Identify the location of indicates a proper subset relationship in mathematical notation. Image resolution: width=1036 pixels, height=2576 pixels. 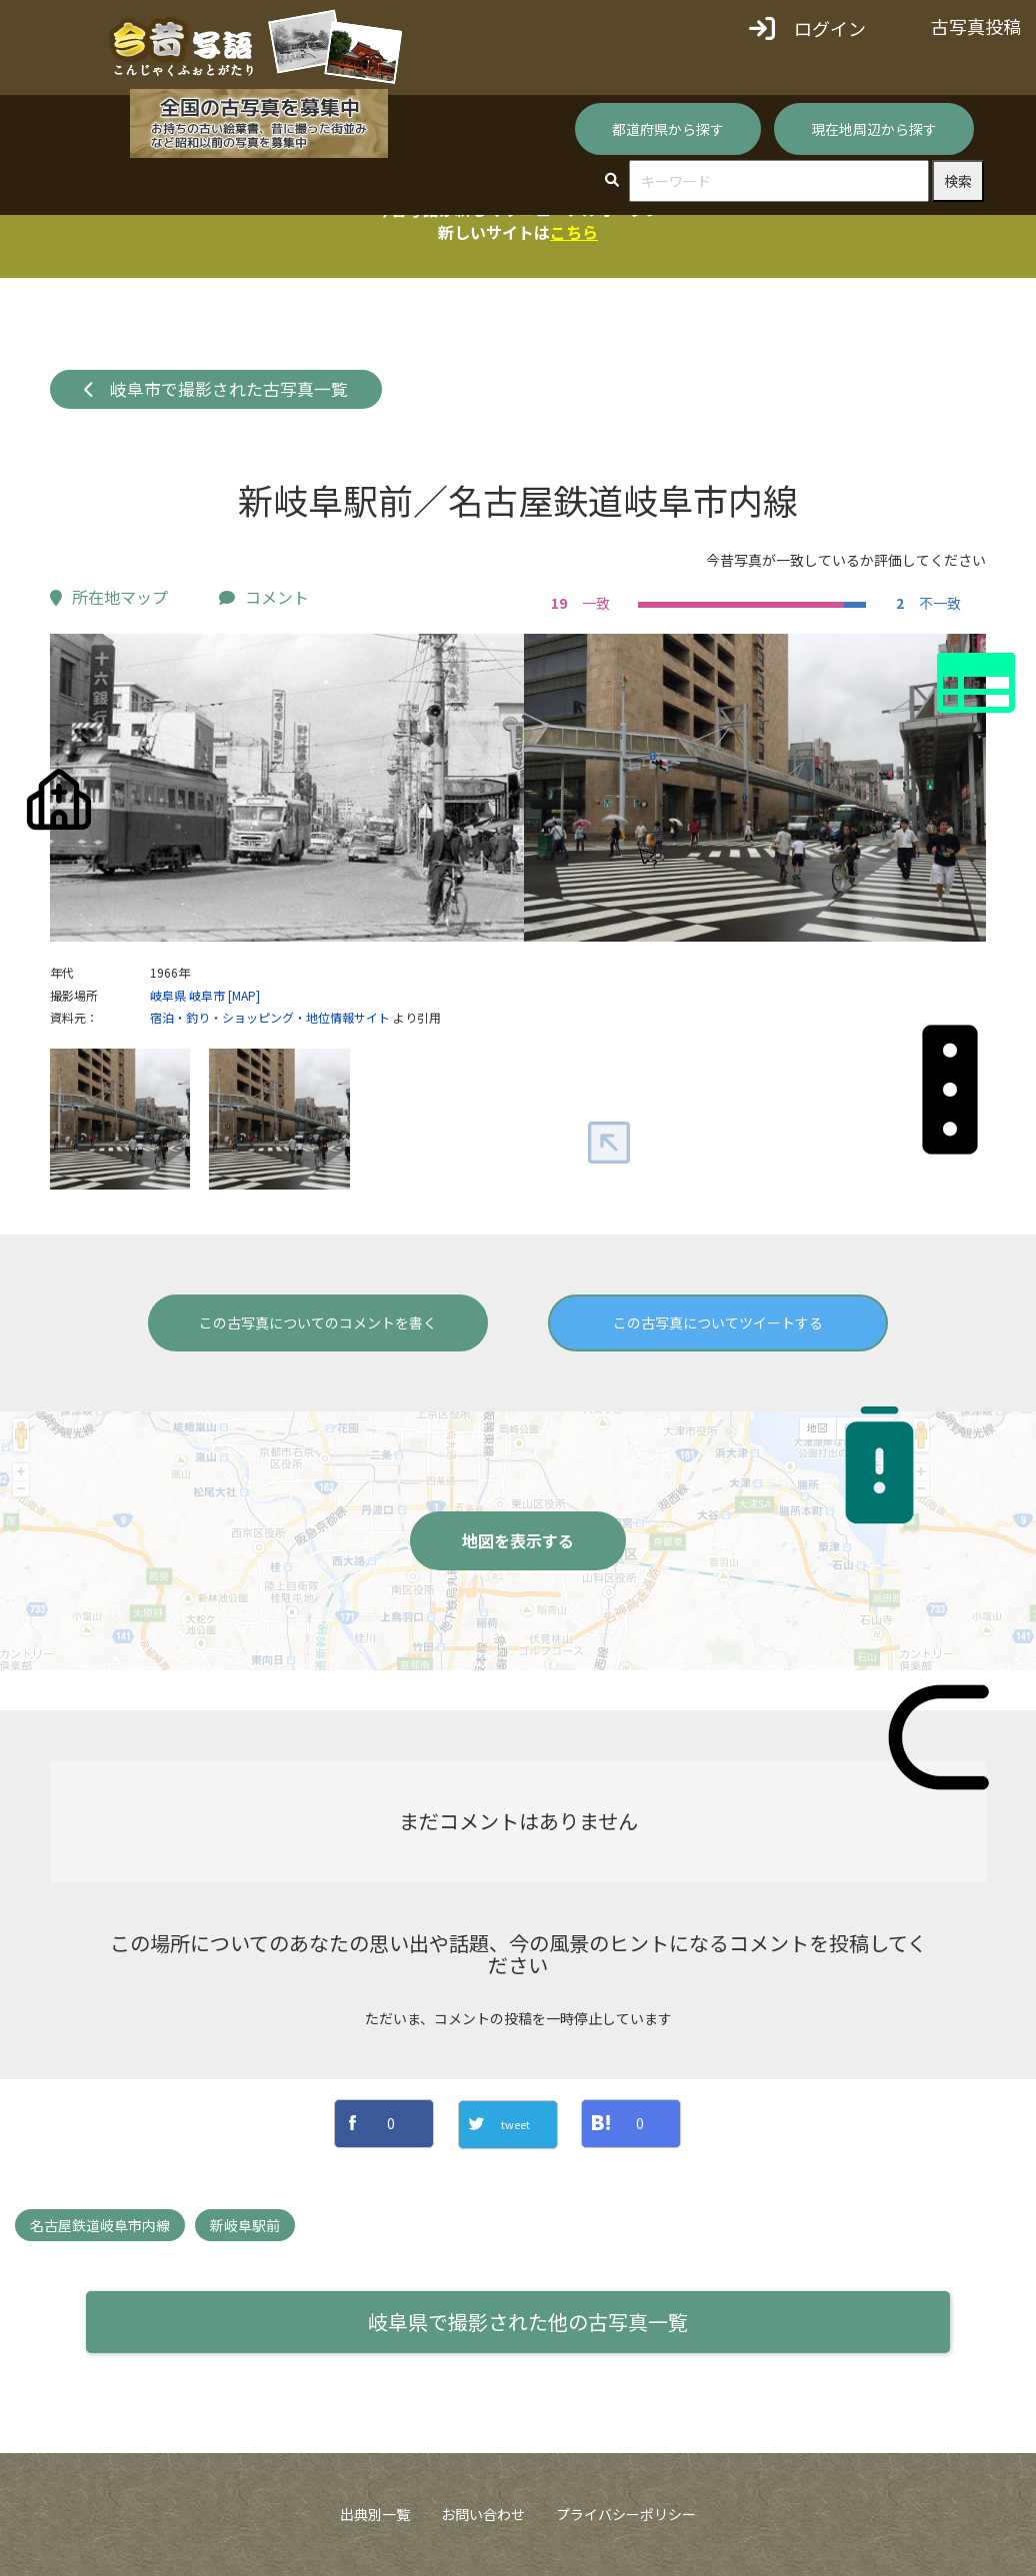
(941, 1737).